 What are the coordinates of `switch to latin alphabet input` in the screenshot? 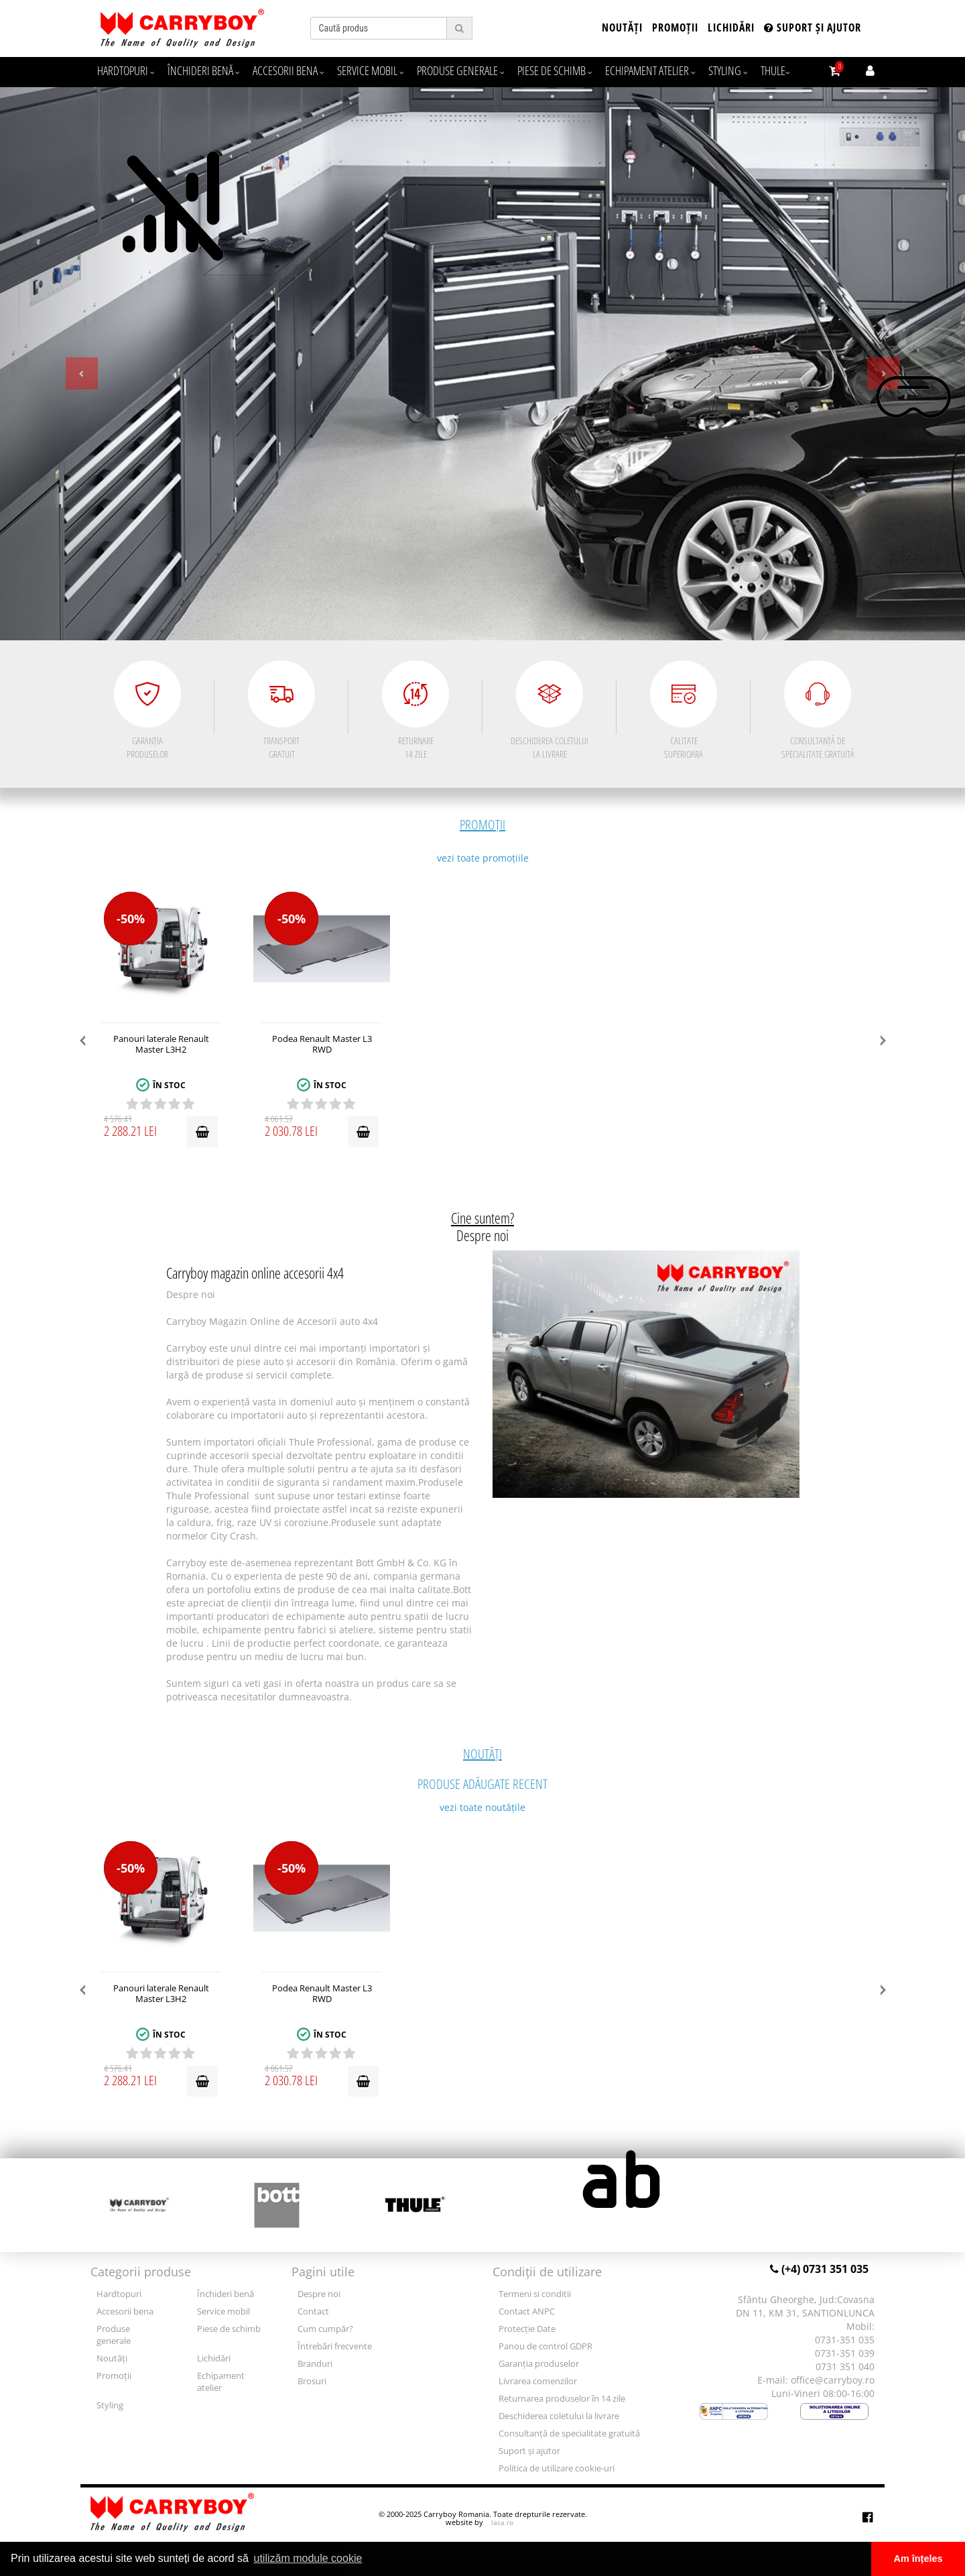 It's located at (621, 2179).